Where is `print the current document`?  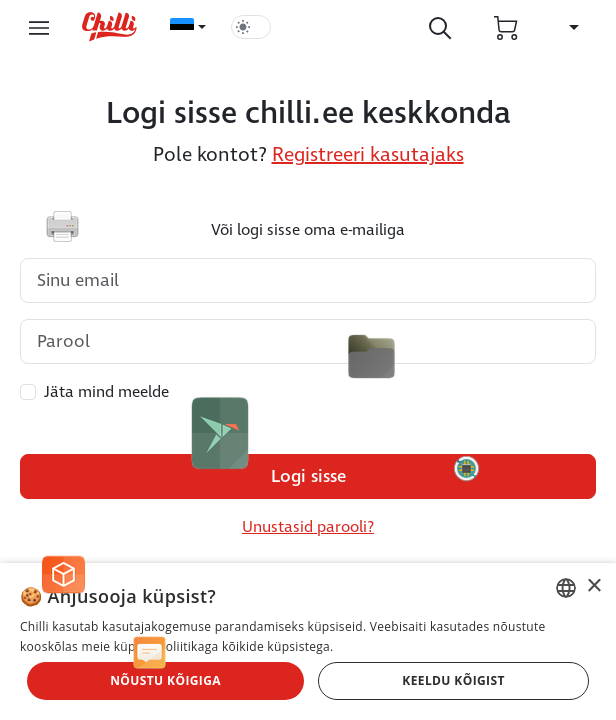
print the current document is located at coordinates (62, 226).